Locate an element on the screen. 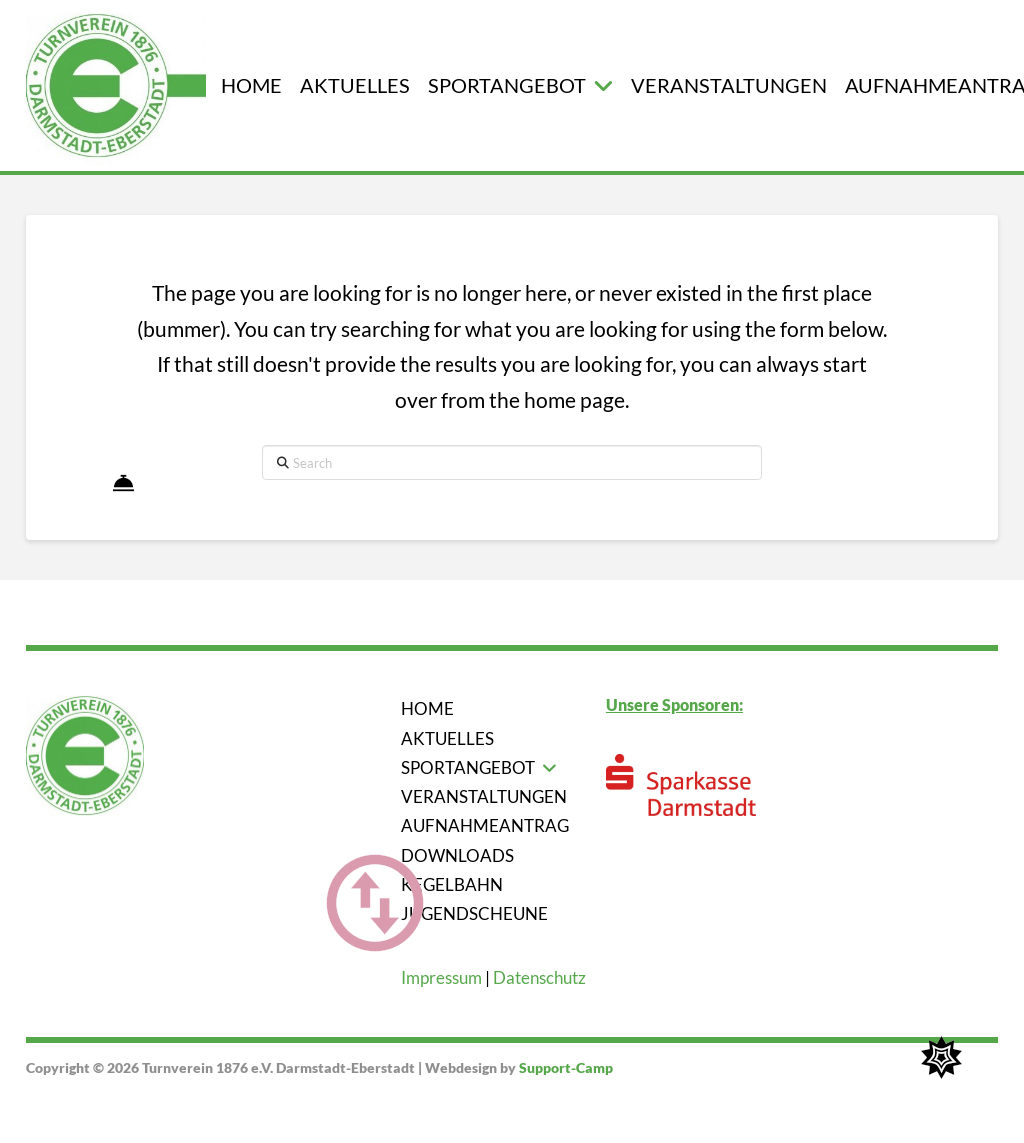 This screenshot has height=1143, width=1024. request assistance or customer service is located at coordinates (123, 483).